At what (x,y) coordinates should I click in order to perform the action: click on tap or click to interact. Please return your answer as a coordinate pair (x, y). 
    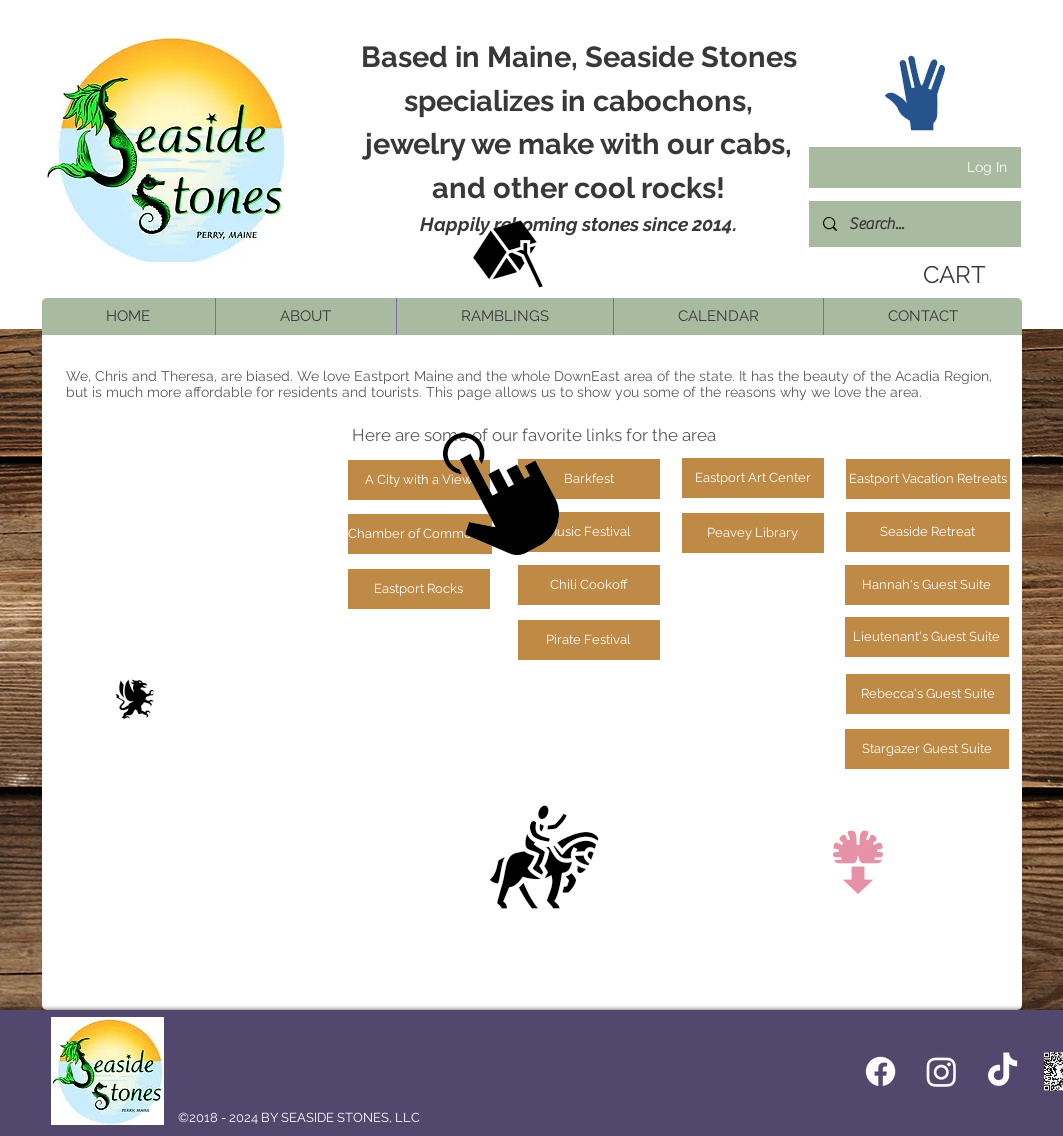
    Looking at the image, I should click on (501, 494).